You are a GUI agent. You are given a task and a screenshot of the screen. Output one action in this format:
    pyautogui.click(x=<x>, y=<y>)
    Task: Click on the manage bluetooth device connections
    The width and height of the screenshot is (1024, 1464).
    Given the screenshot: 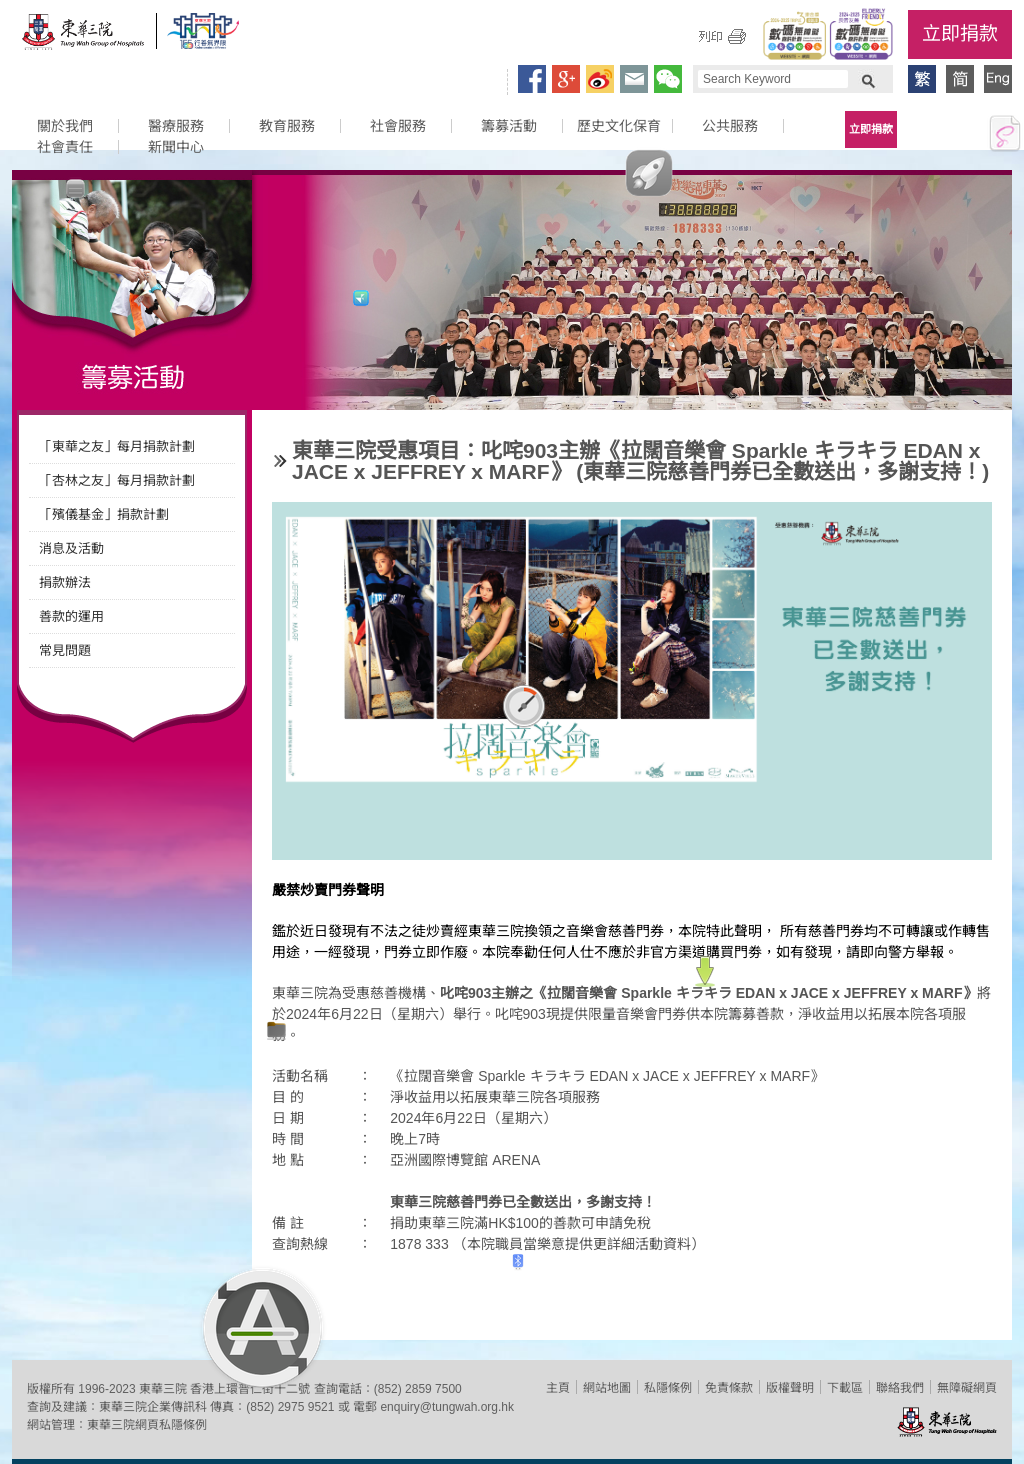 What is the action you would take?
    pyautogui.click(x=518, y=1262)
    